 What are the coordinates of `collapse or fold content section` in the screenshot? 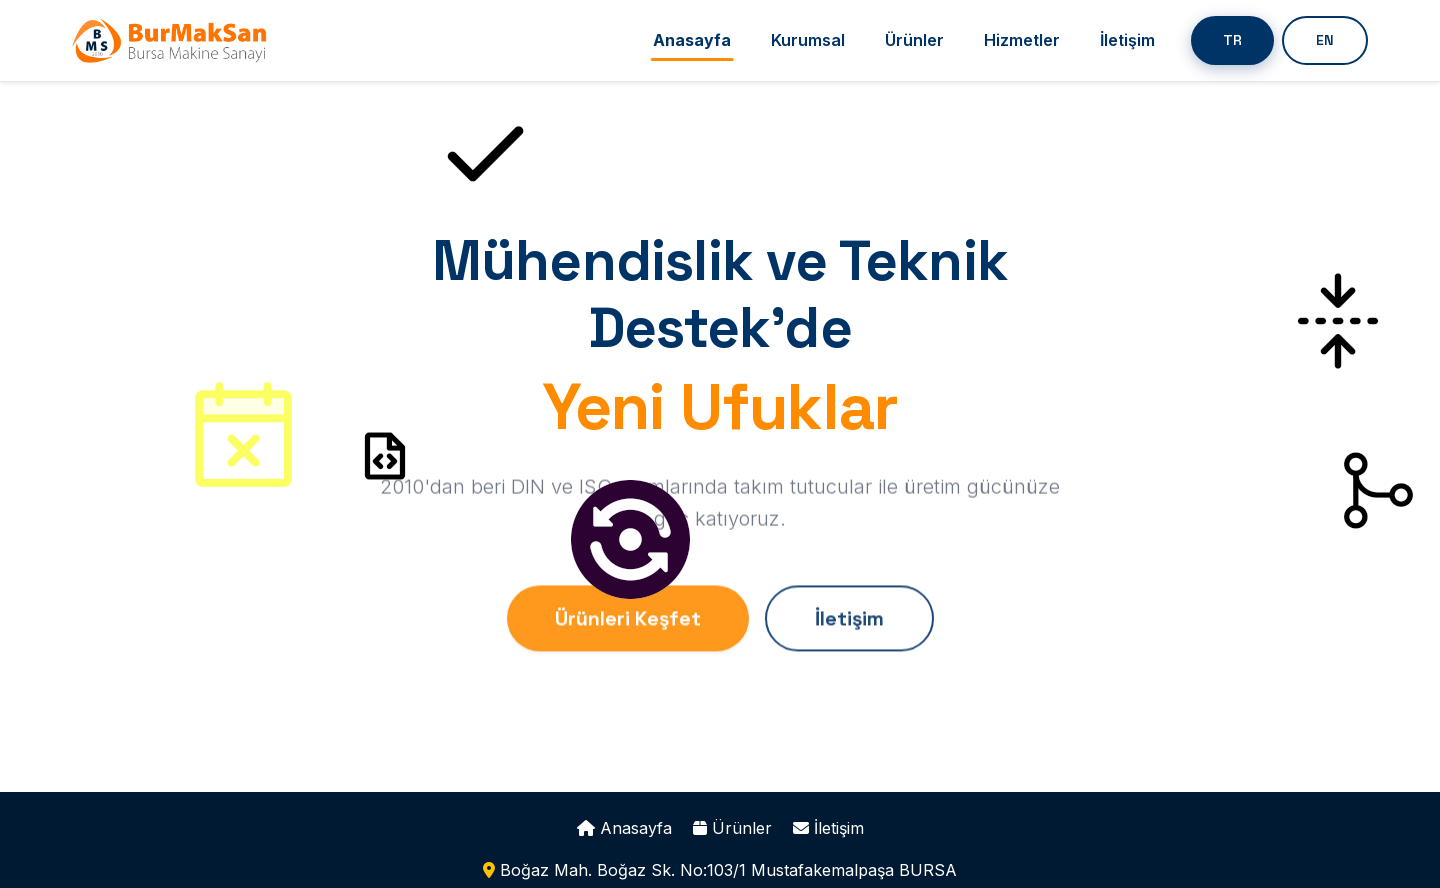 It's located at (1338, 321).